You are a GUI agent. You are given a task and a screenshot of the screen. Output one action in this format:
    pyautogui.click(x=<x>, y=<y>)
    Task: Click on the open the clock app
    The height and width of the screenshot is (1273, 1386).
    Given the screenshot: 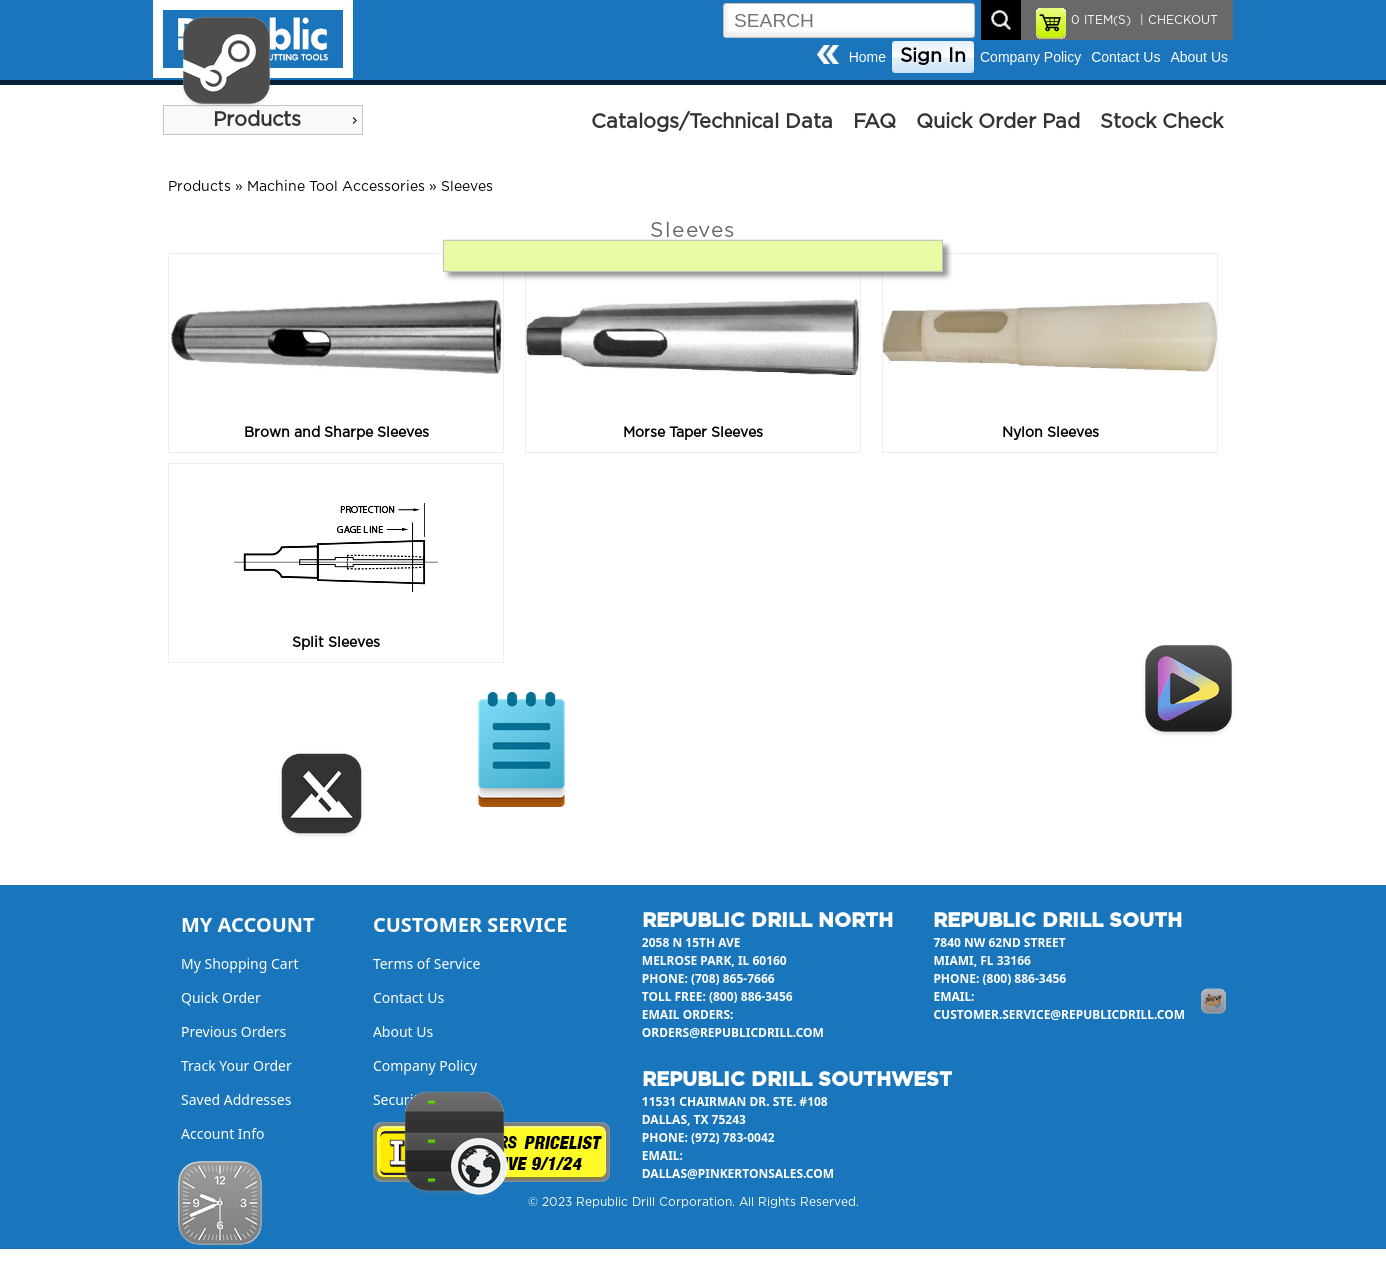 What is the action you would take?
    pyautogui.click(x=220, y=1203)
    